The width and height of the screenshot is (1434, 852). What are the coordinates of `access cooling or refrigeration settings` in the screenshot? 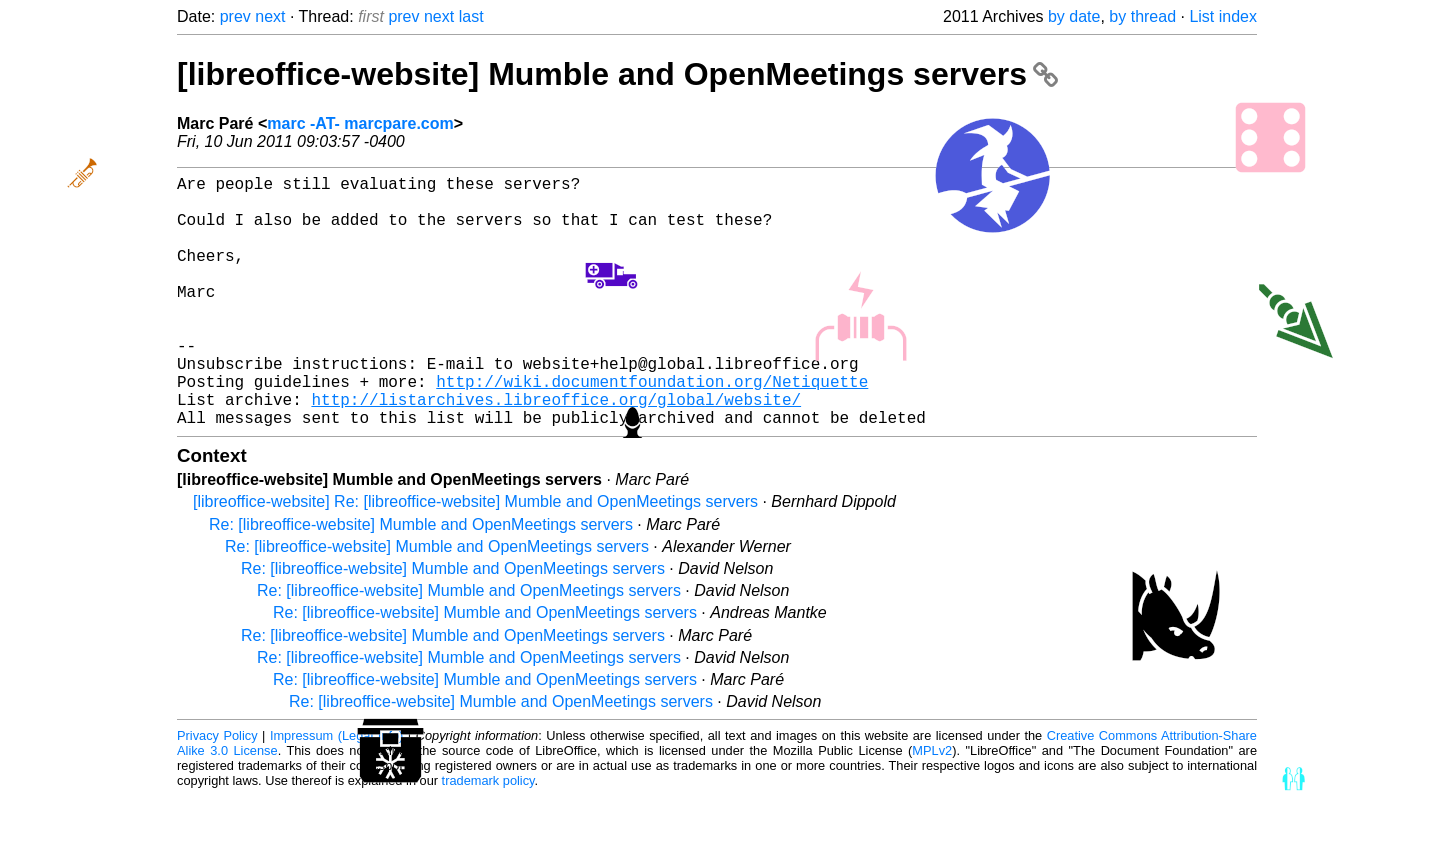 It's located at (390, 749).